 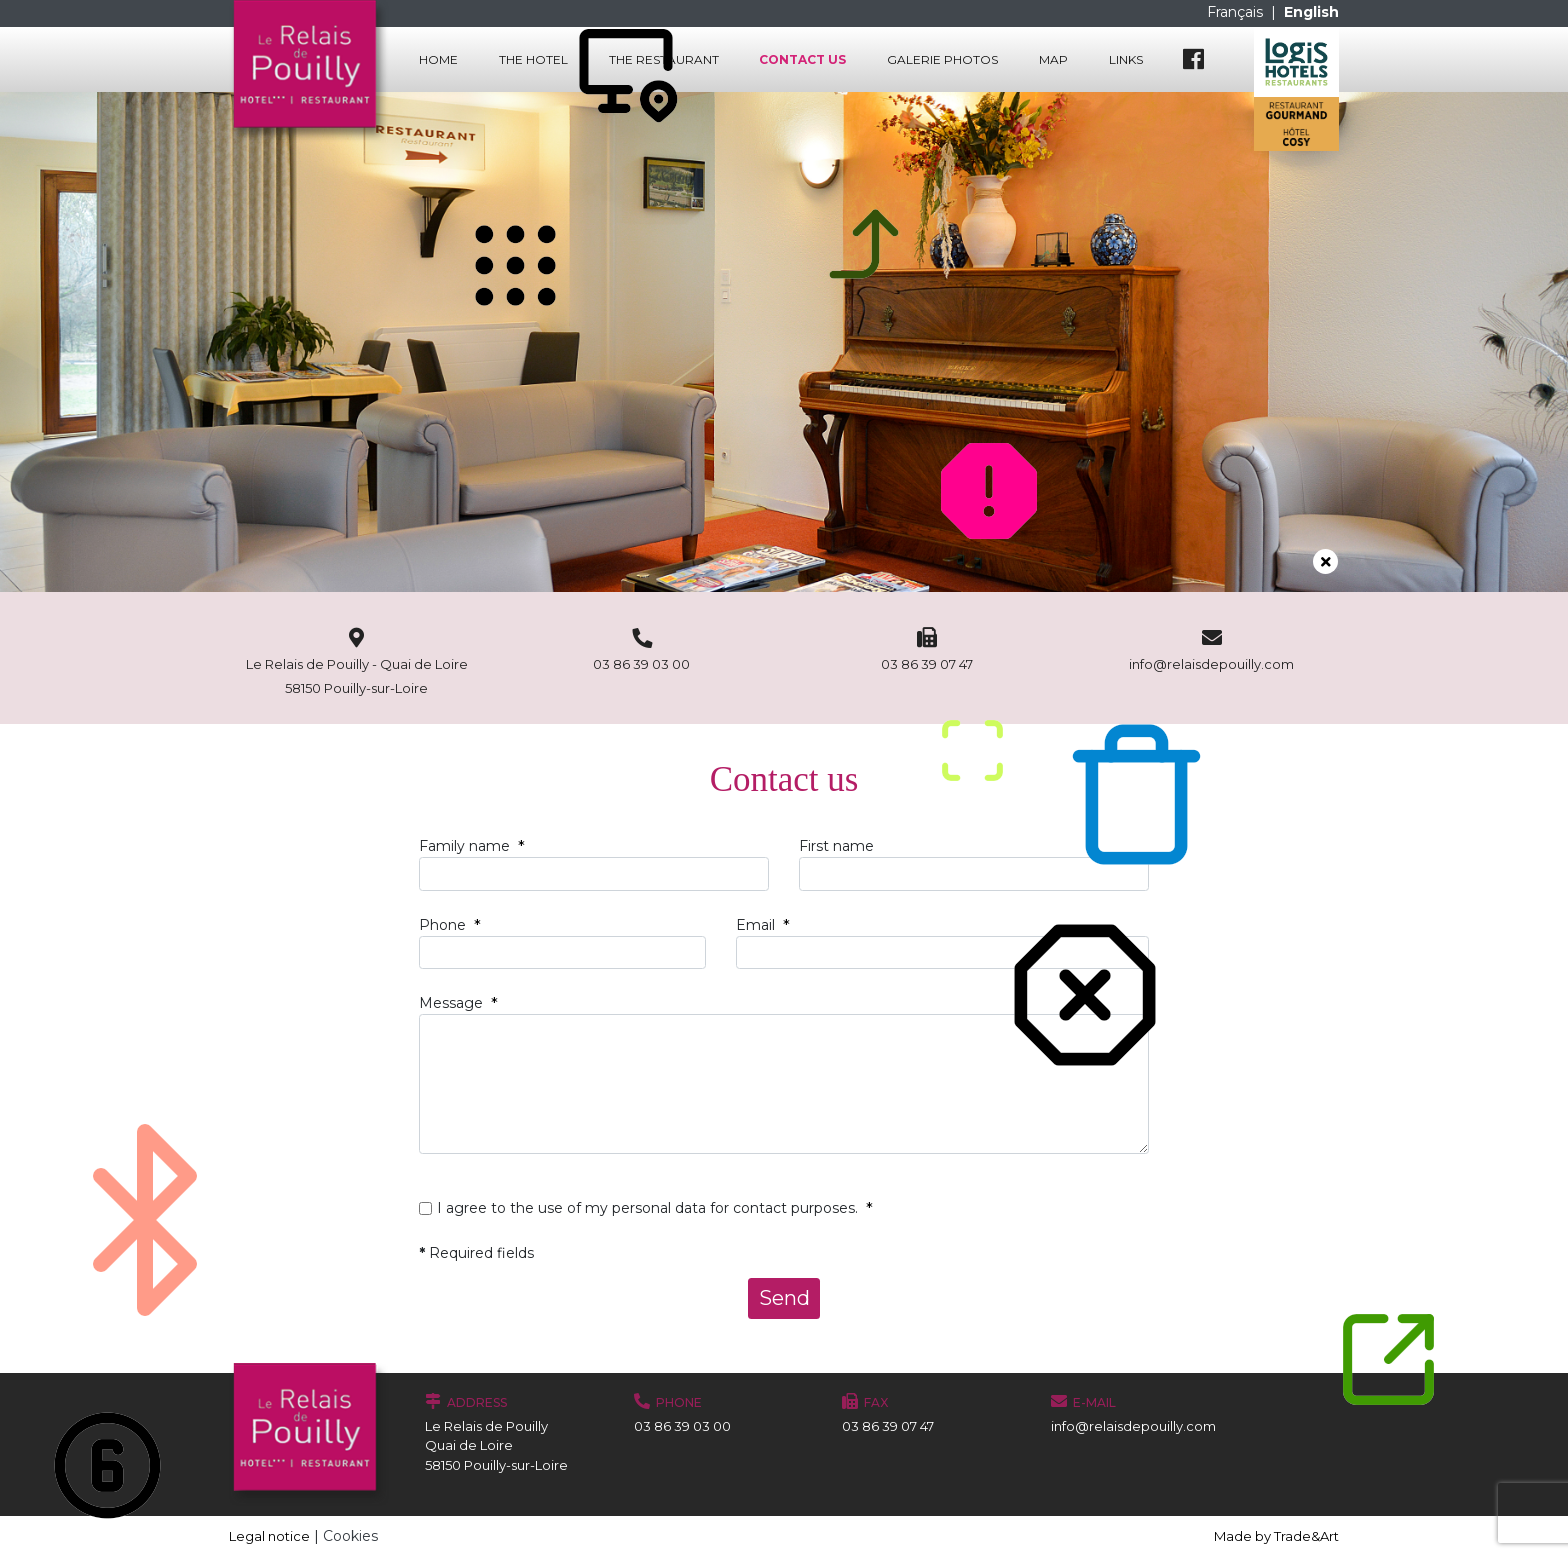 I want to click on open app drawer or launcher, so click(x=515, y=265).